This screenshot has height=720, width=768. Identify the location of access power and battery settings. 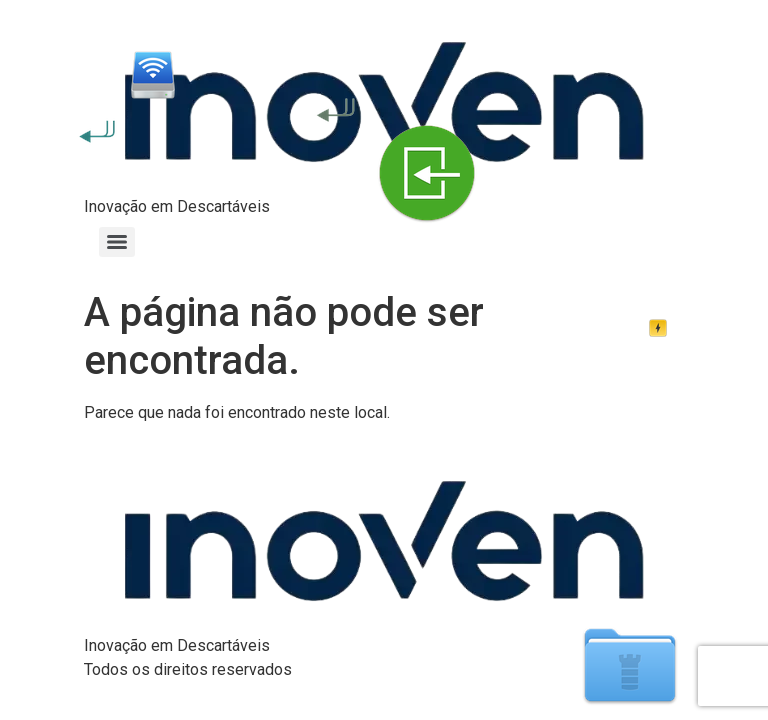
(658, 328).